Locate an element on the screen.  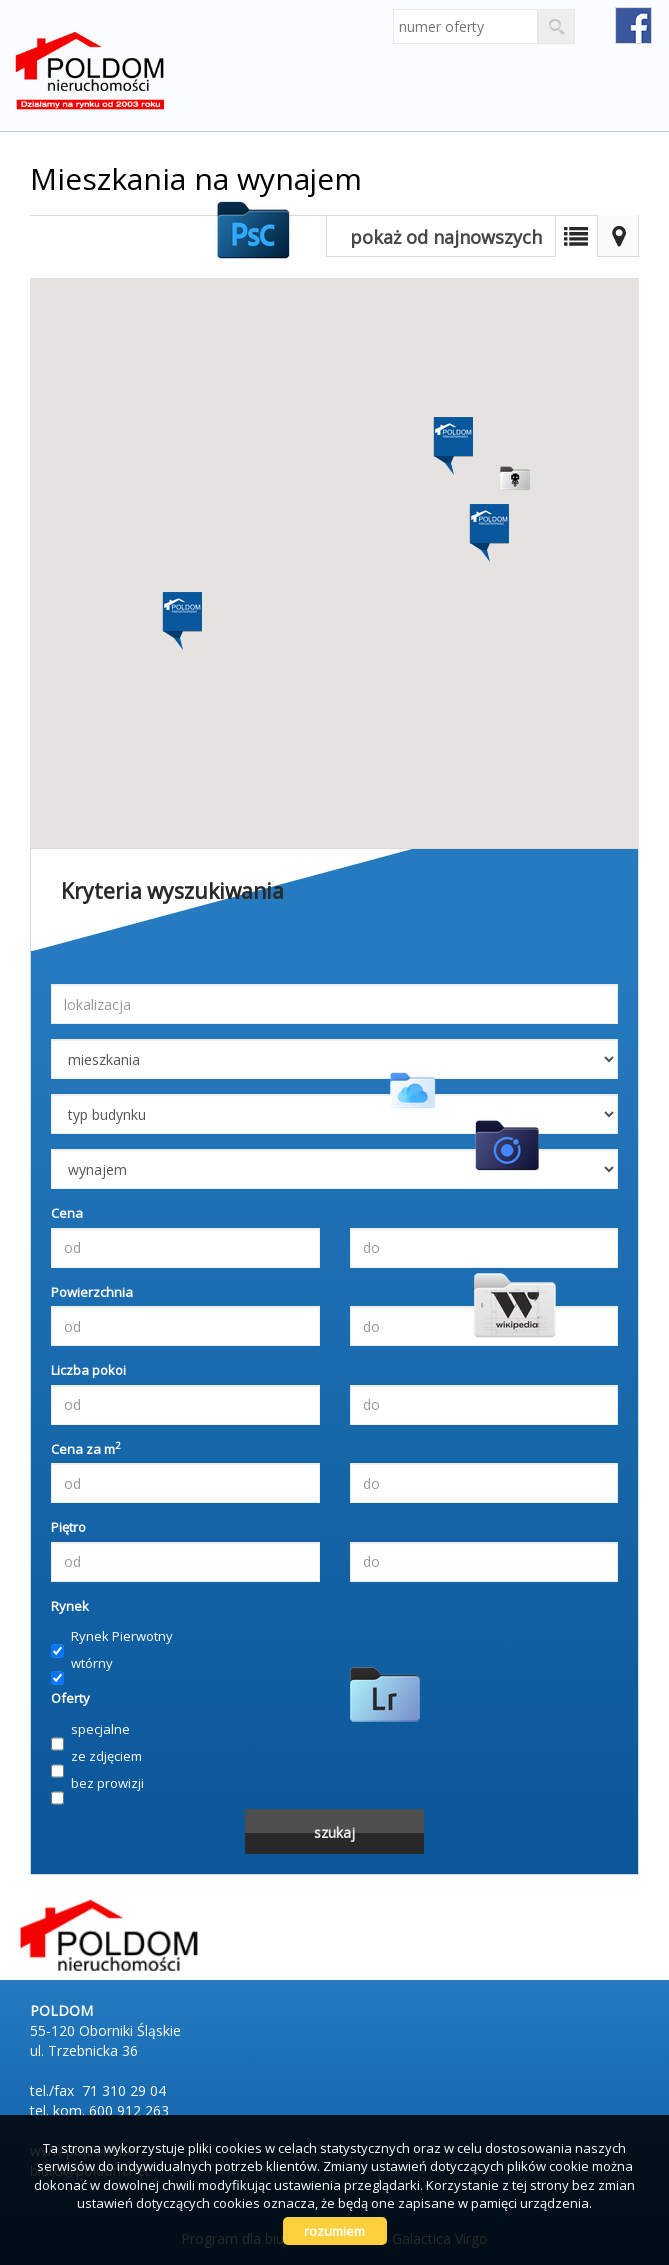
open ionic framework project folder is located at coordinates (507, 1147).